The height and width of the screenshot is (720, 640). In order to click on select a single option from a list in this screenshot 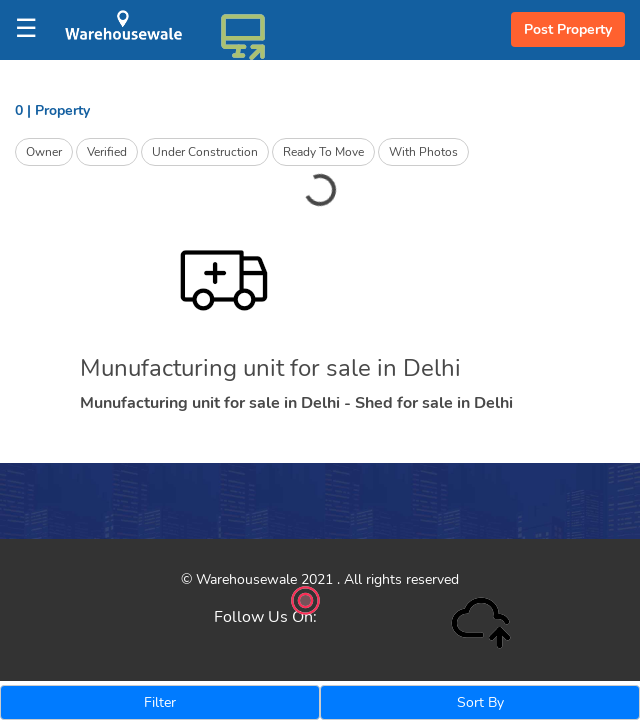, I will do `click(305, 600)`.